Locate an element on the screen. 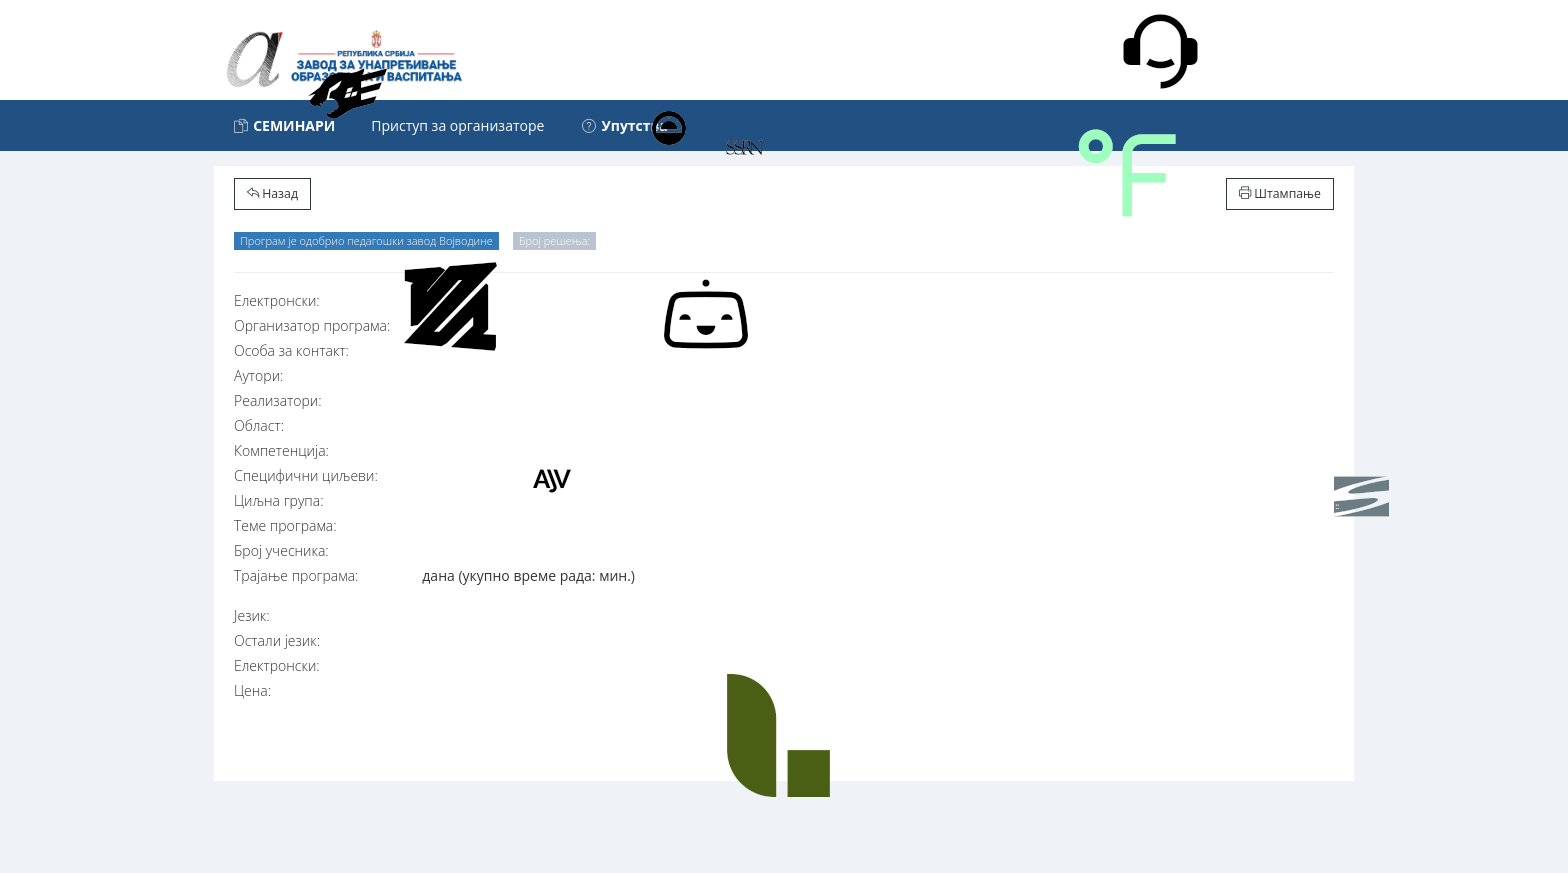  visit SSRN academic research repository is located at coordinates (744, 147).